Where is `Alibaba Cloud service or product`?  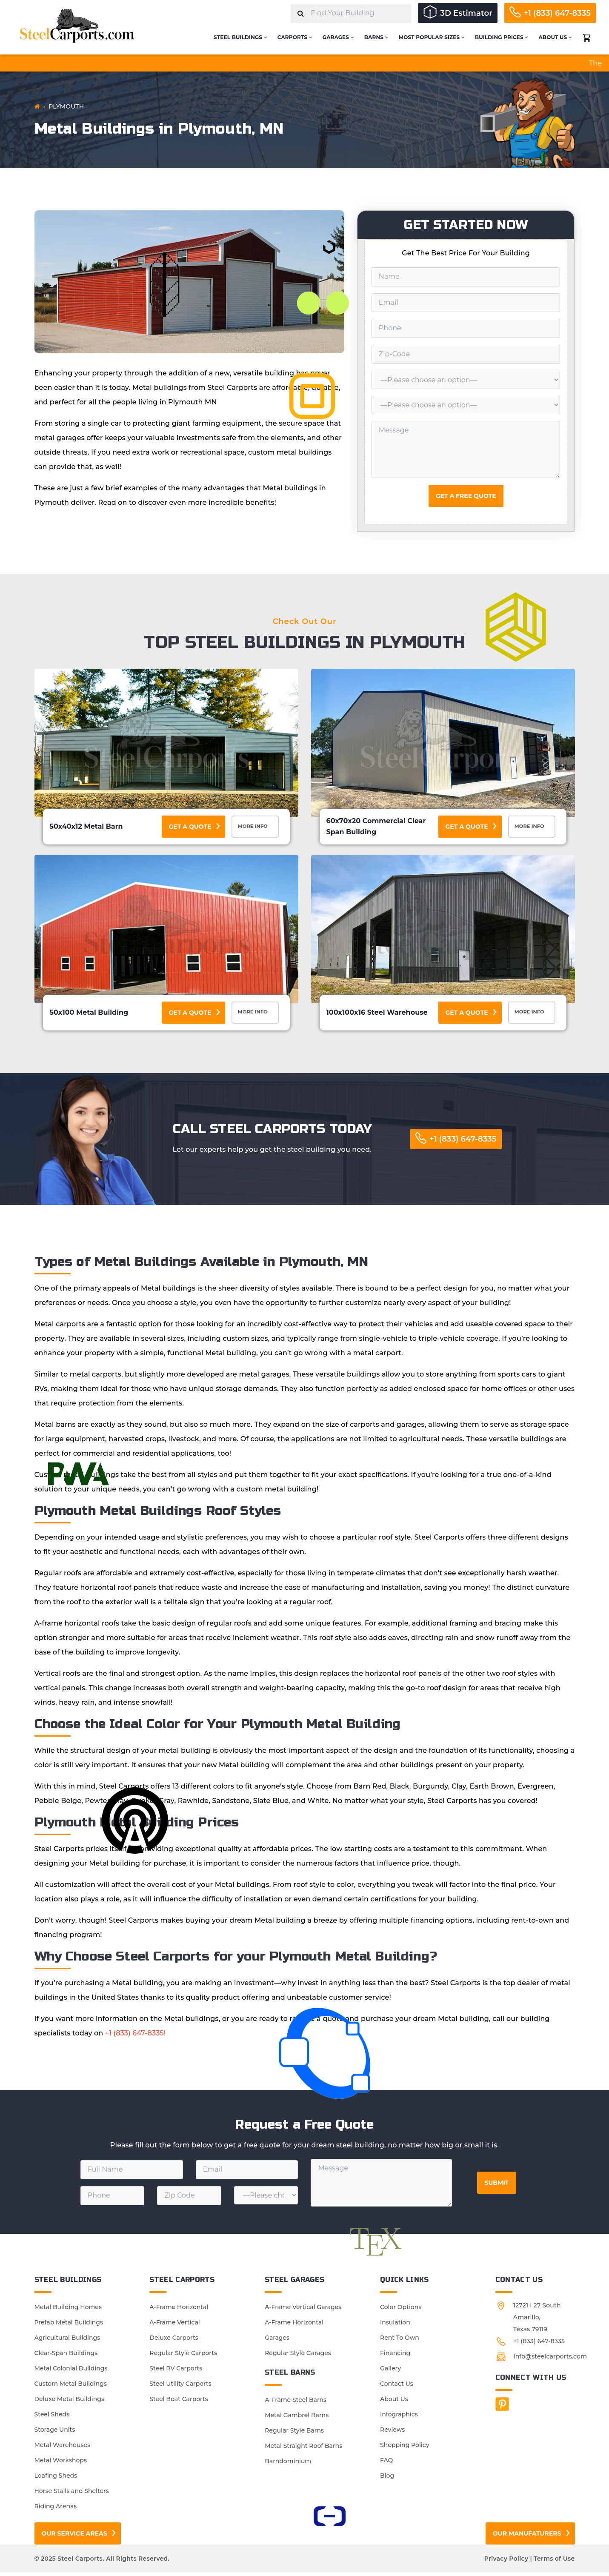 Alibaba Cloud service or product is located at coordinates (329, 2516).